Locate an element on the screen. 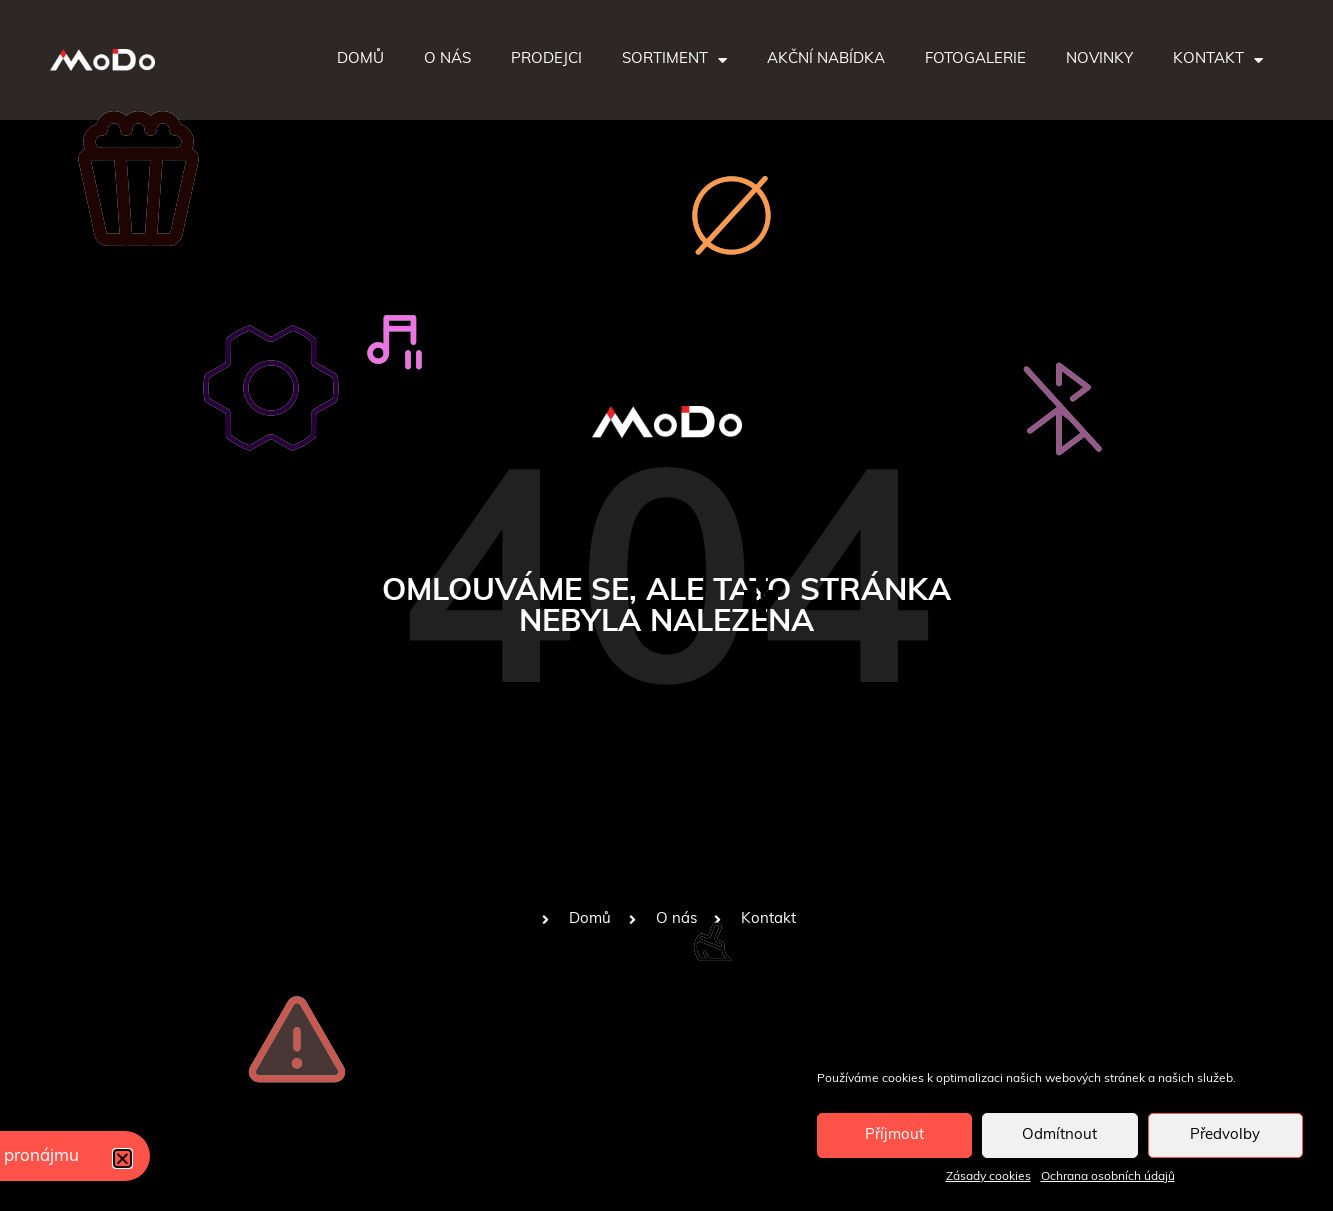 This screenshot has width=1333, height=1211. pause the currently playing music is located at coordinates (394, 339).